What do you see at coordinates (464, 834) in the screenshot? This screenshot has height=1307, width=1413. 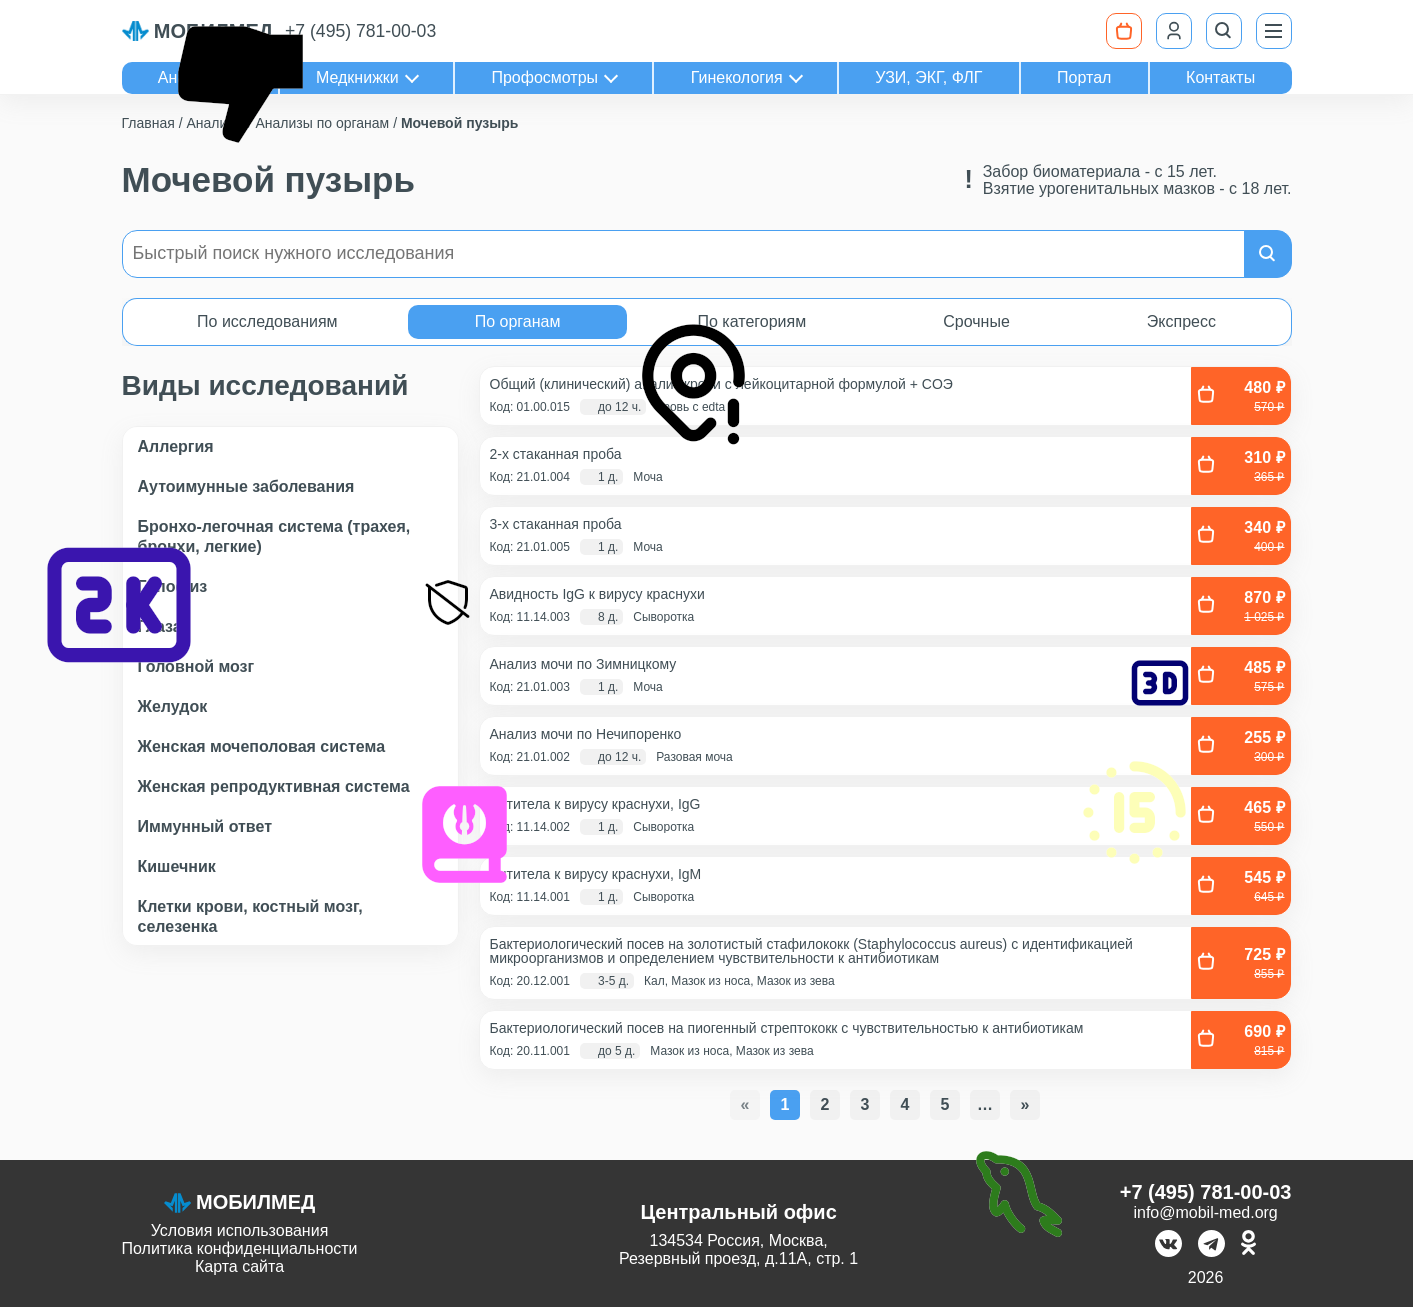 I see `access the journal of the whills or star wars lore reference` at bounding box center [464, 834].